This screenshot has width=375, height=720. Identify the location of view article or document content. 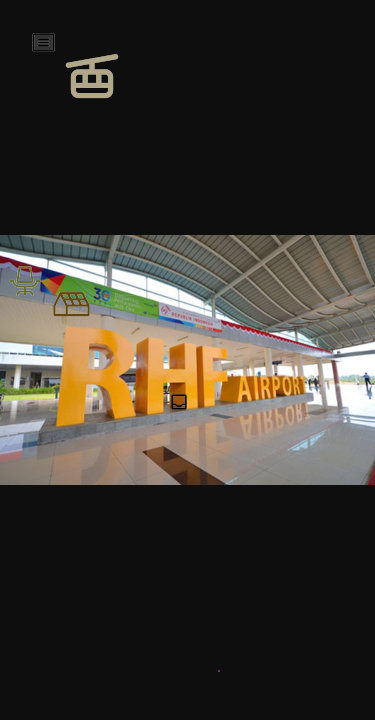
(43, 42).